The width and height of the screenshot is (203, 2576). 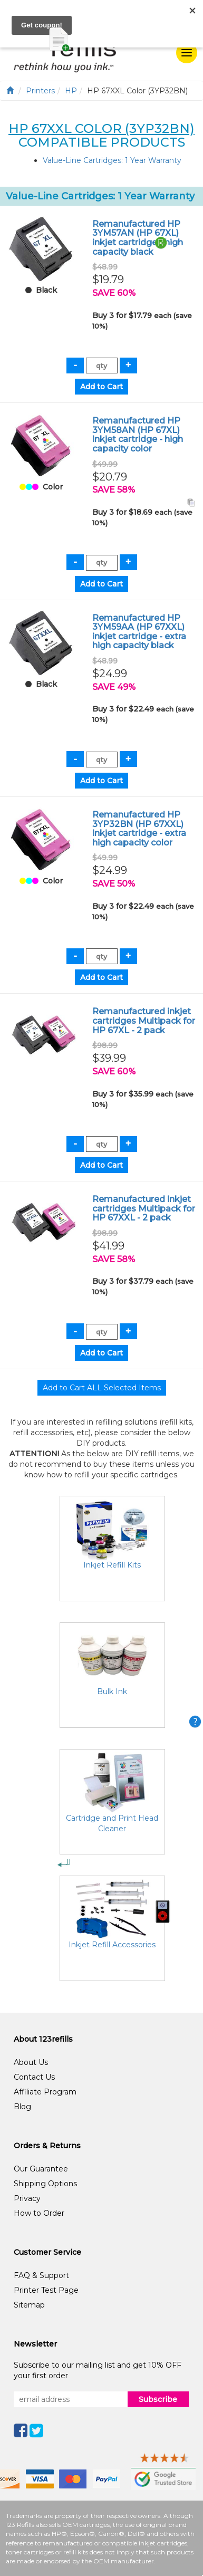 What do you see at coordinates (59, 39) in the screenshot?
I see `create a new document` at bounding box center [59, 39].